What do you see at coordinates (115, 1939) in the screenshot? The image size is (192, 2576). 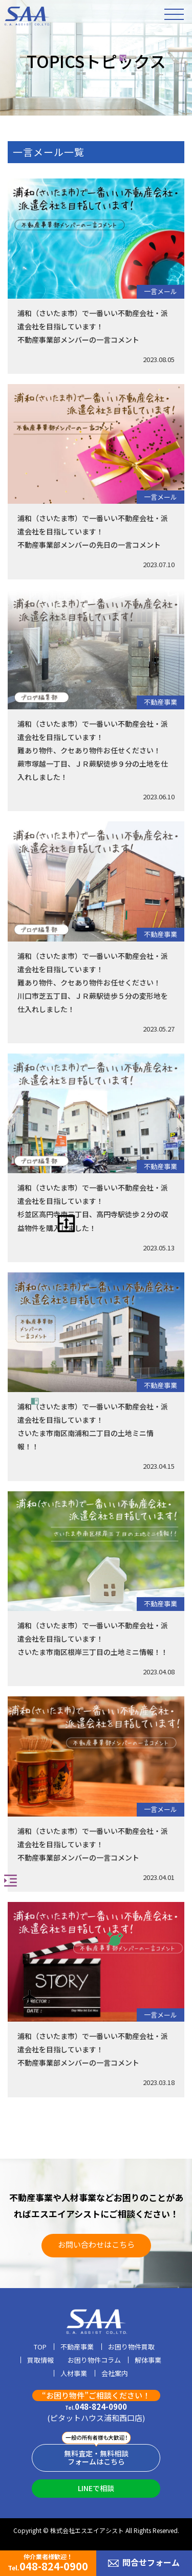 I see `activate AI-powered brush or painting tool` at bounding box center [115, 1939].